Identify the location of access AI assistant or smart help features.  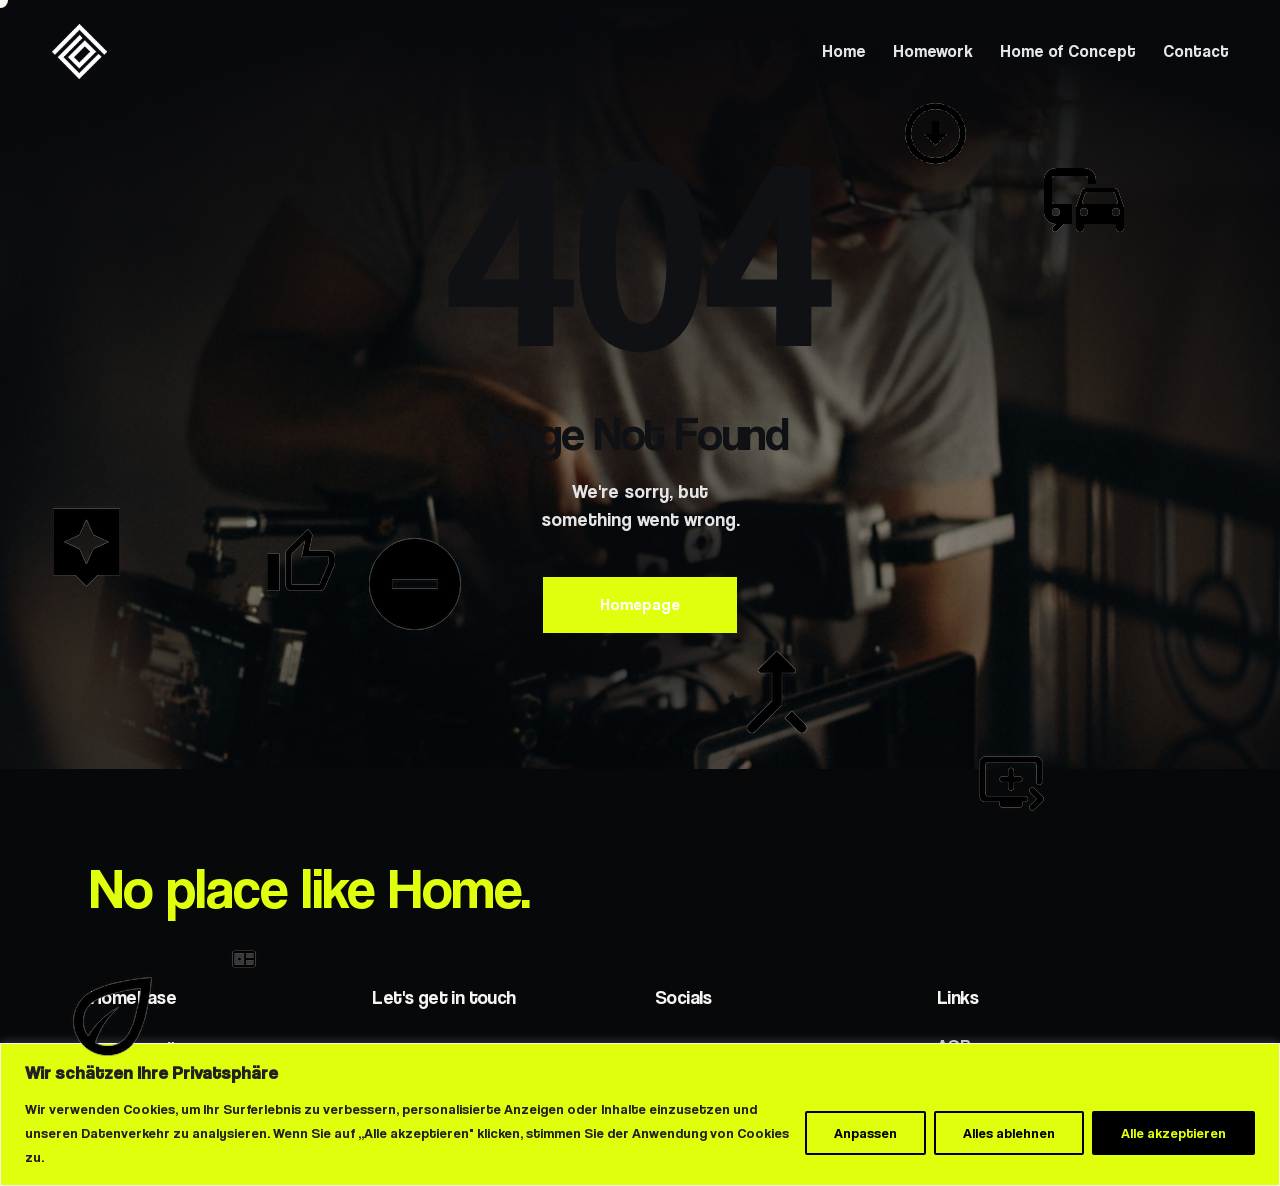
(86, 545).